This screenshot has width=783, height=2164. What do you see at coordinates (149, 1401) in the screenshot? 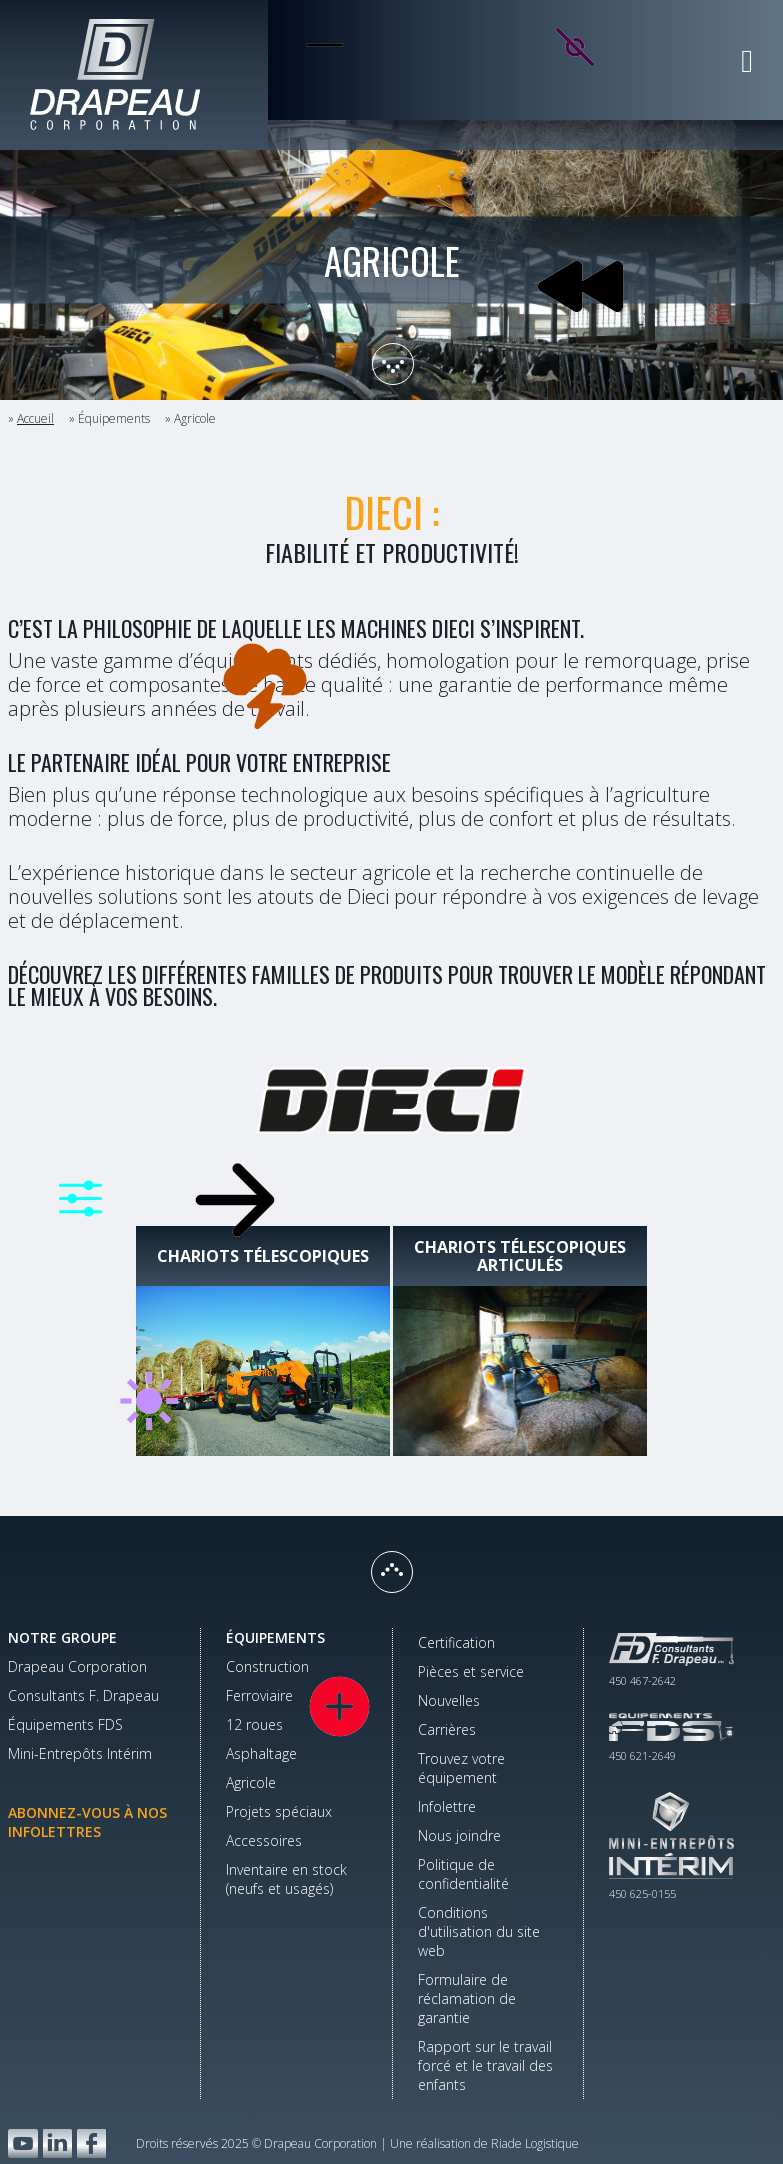
I see `toggle light mode or bright display` at bounding box center [149, 1401].